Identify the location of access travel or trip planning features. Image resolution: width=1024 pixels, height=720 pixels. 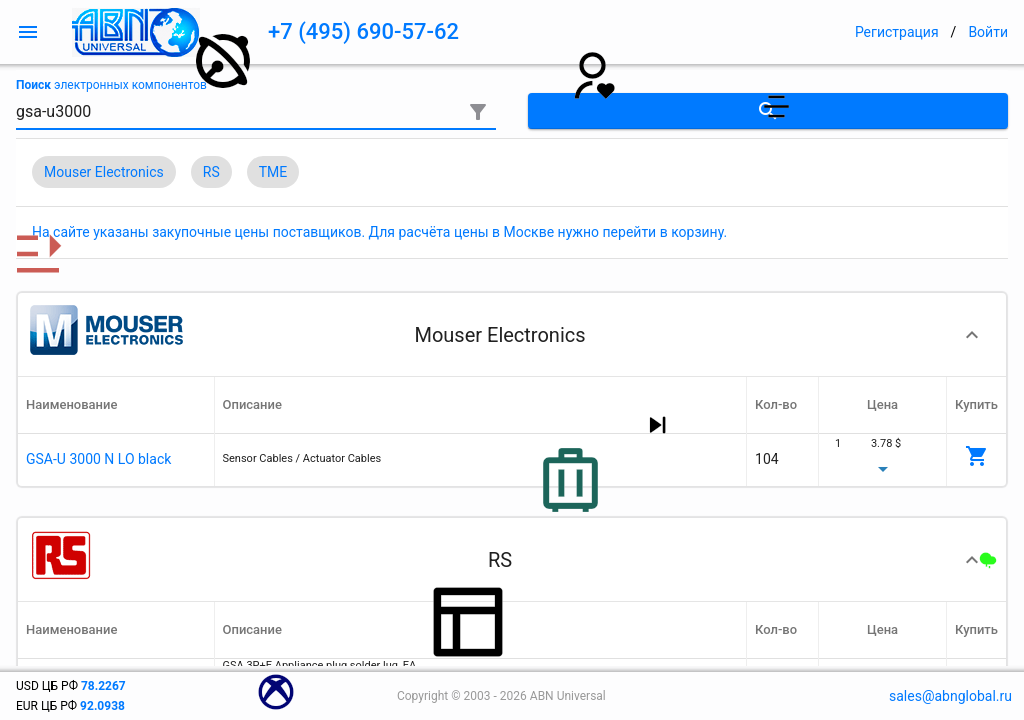
(570, 478).